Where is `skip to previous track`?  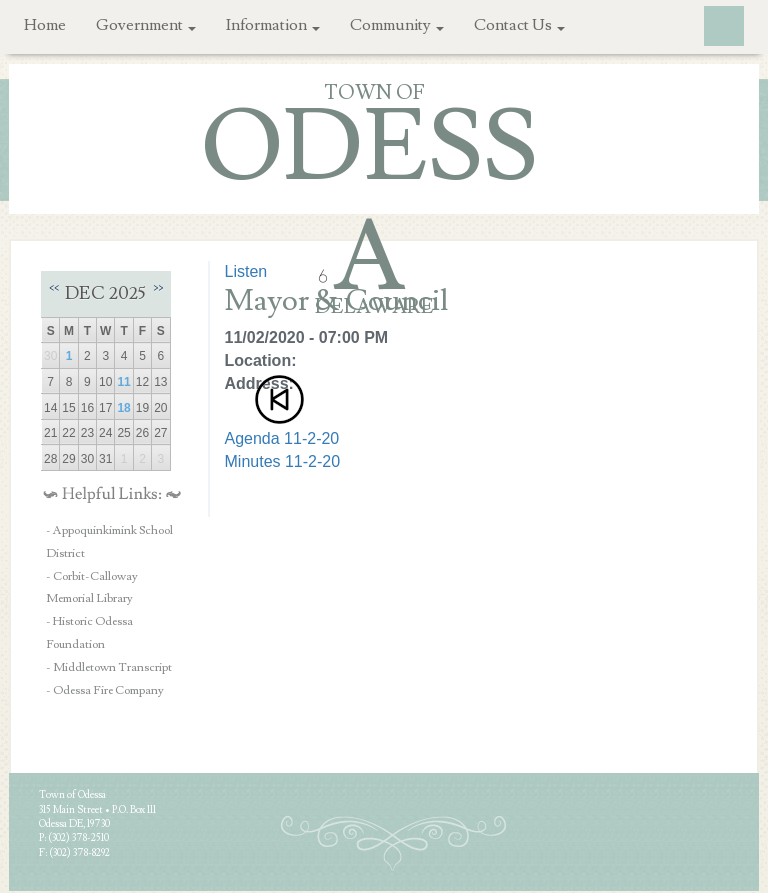 skip to previous track is located at coordinates (279, 399).